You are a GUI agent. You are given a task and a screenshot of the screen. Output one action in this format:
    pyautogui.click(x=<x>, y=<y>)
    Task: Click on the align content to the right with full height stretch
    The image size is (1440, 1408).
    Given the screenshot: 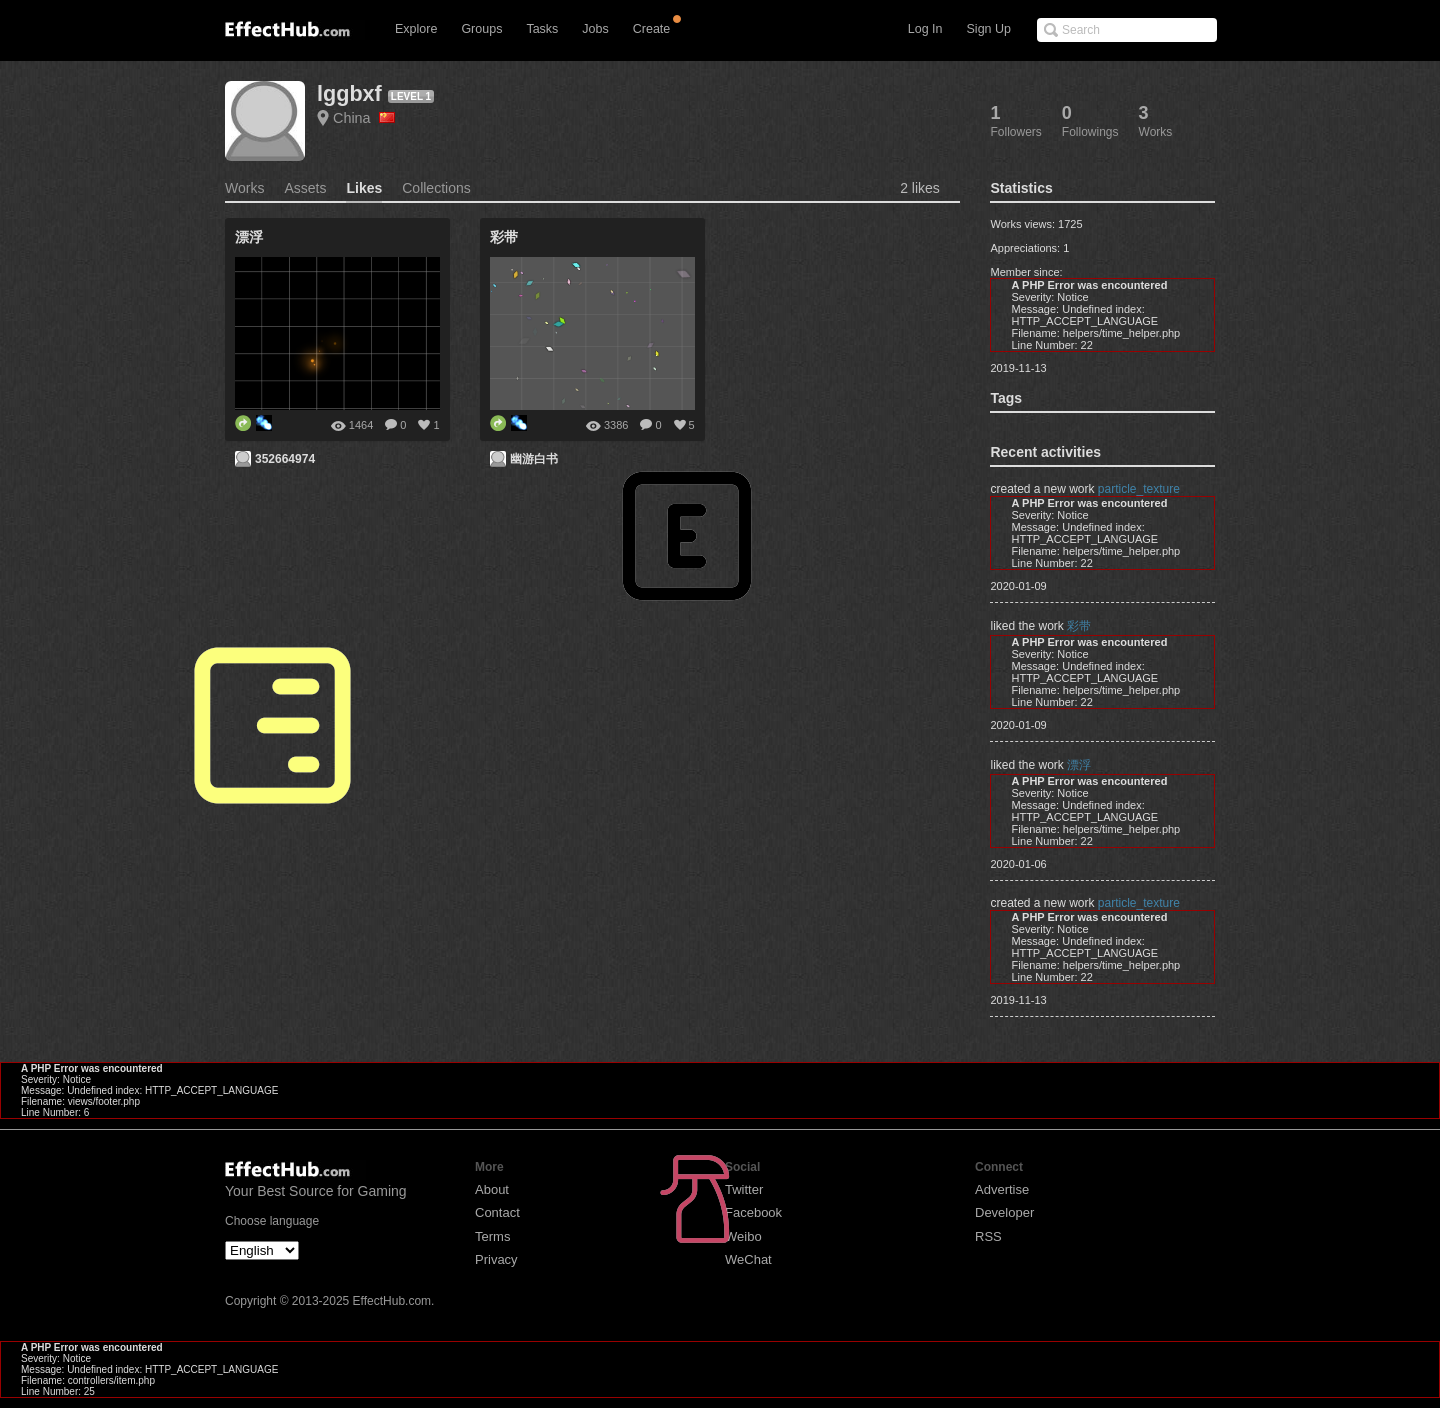 What is the action you would take?
    pyautogui.click(x=272, y=725)
    